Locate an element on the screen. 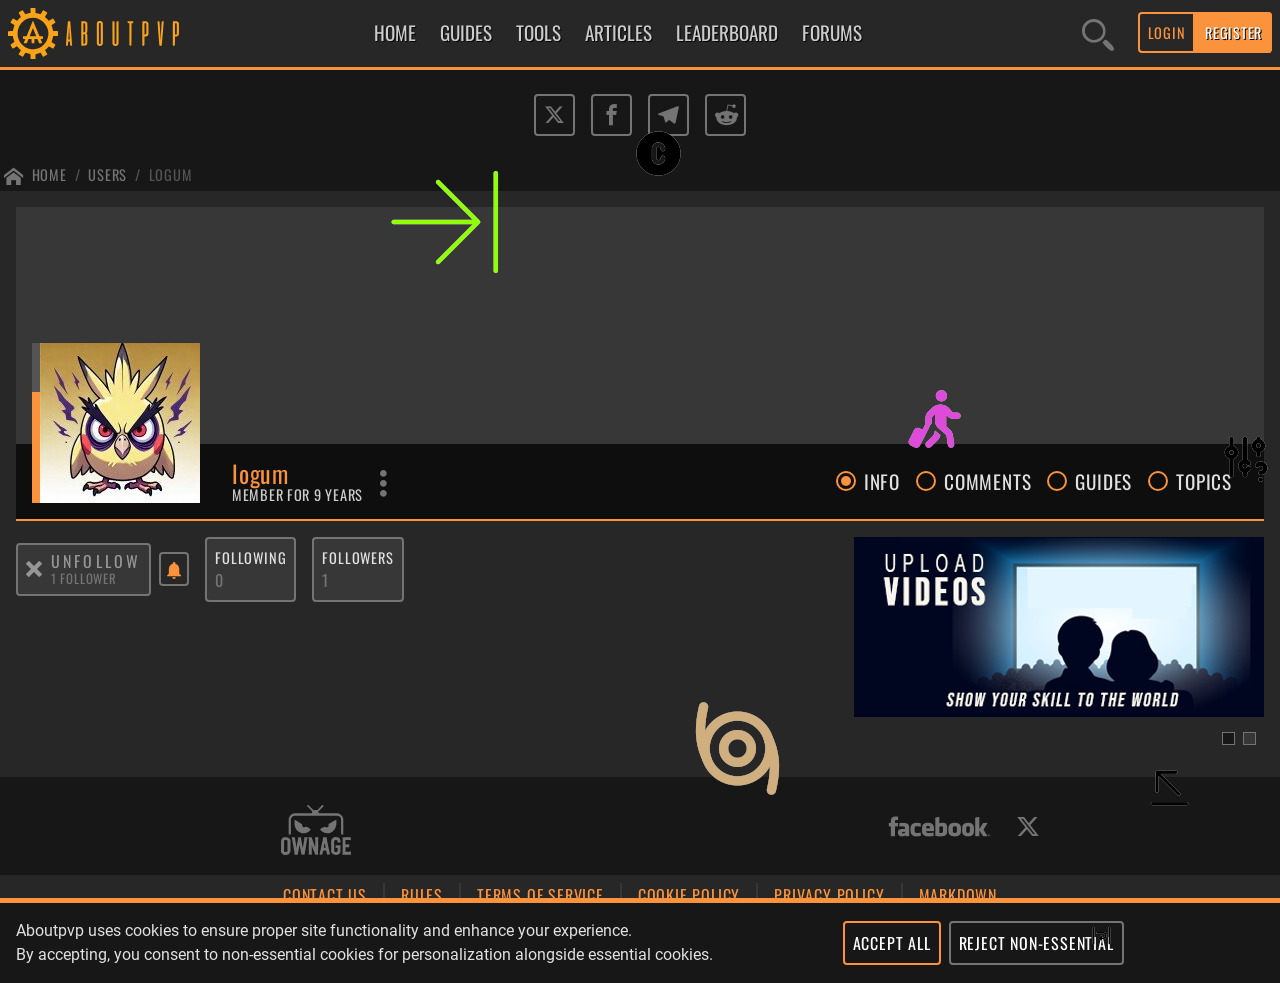 The width and height of the screenshot is (1280, 983). access settings help or FAQ is located at coordinates (1245, 457).